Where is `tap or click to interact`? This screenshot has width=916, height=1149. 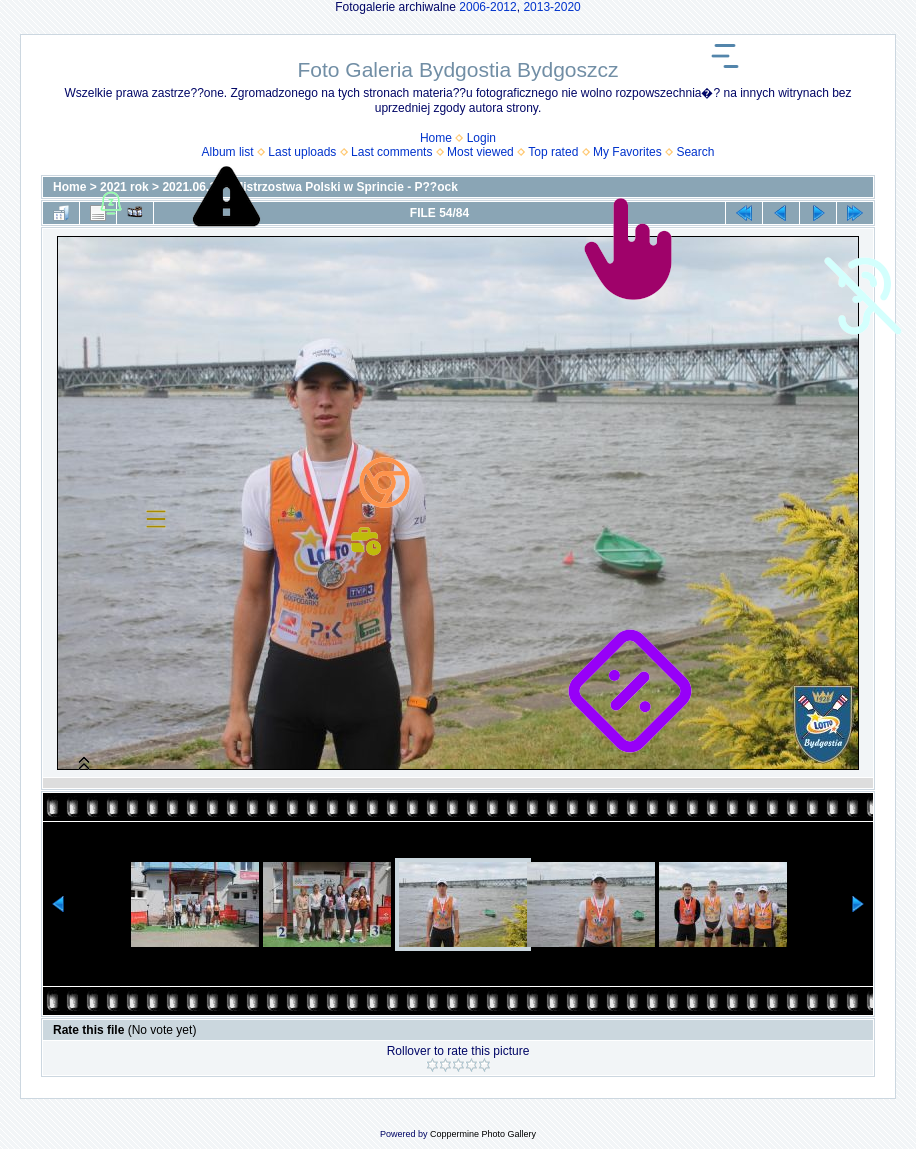
tap or click to interact is located at coordinates (628, 249).